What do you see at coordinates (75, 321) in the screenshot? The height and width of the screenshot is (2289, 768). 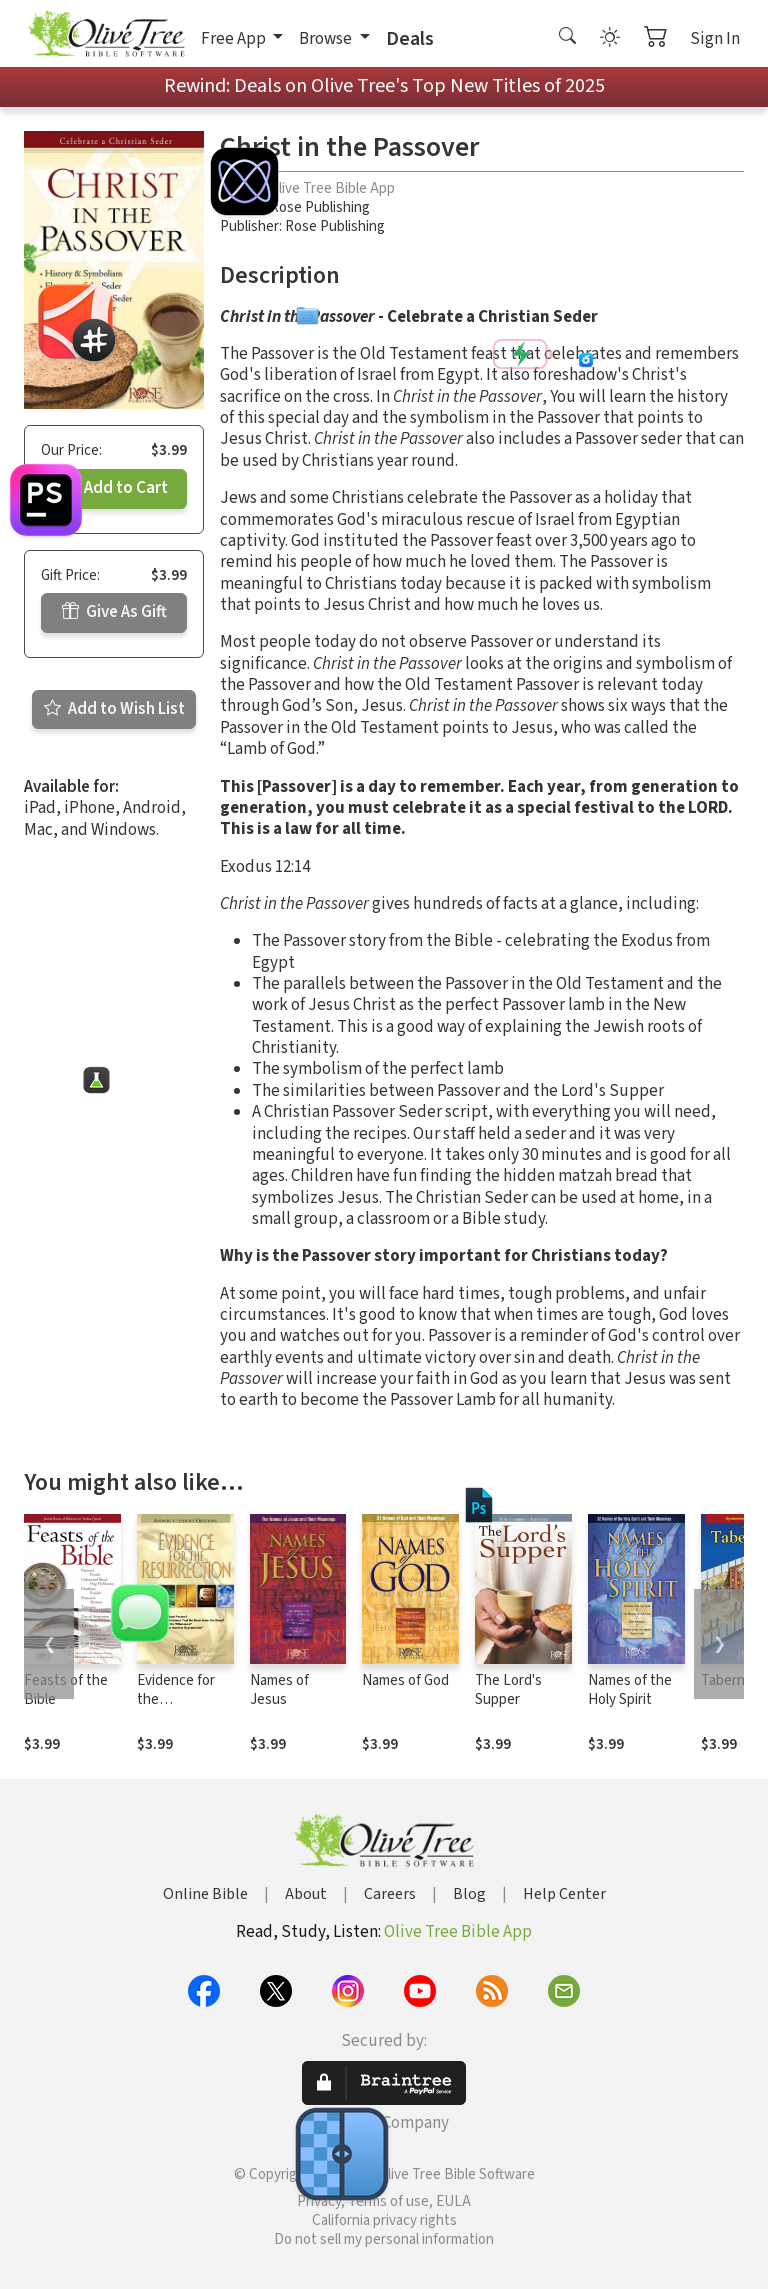 I see `open zathura document viewer` at bounding box center [75, 321].